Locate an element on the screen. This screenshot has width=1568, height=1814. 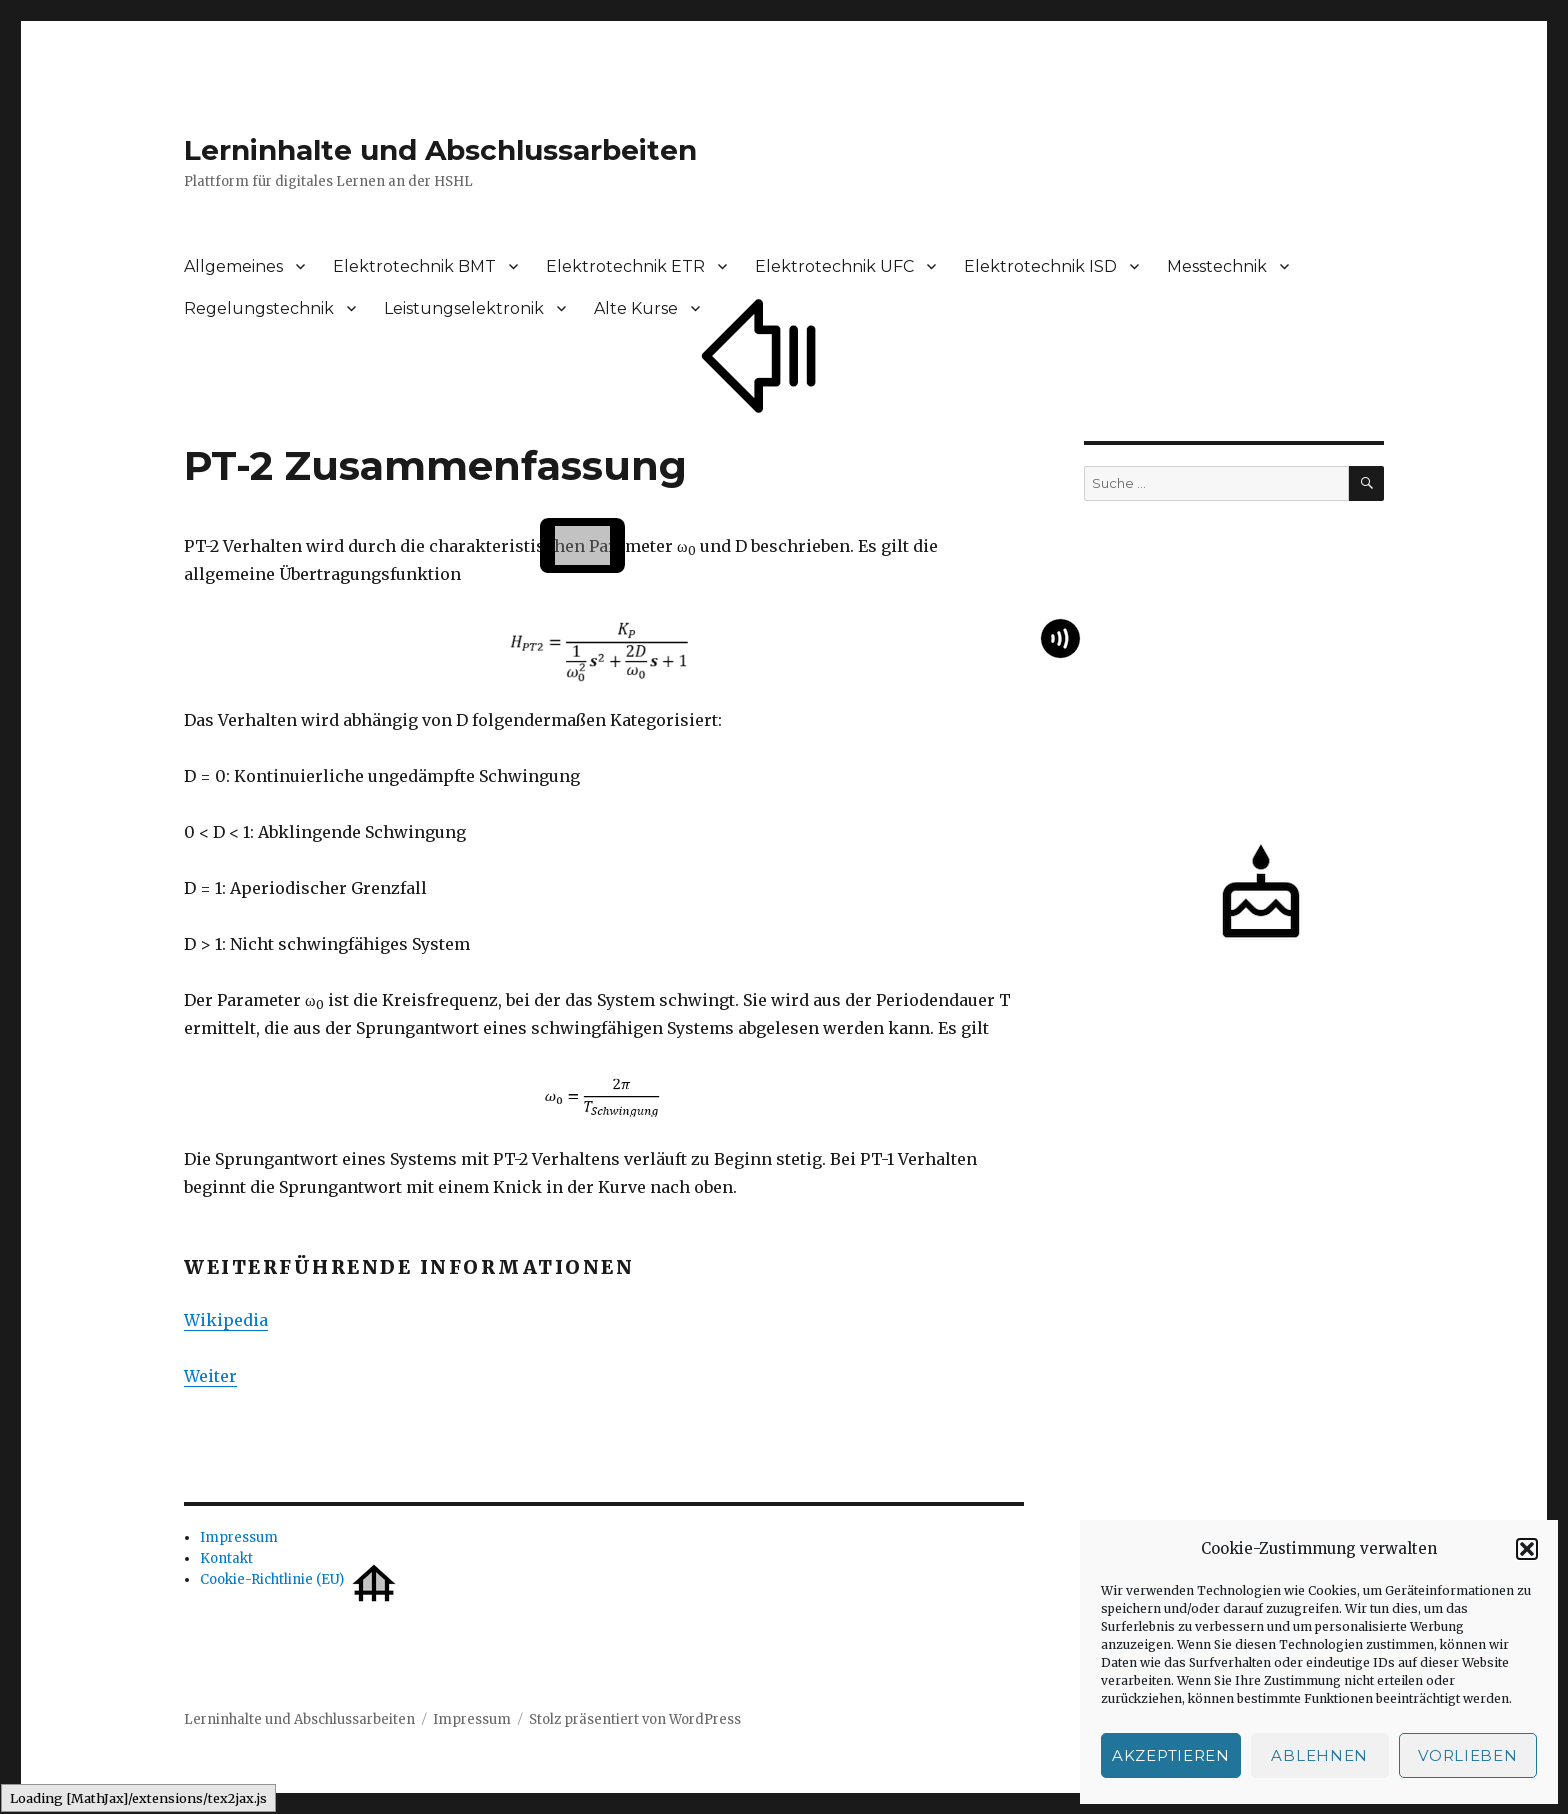
go back to the beginning is located at coordinates (763, 356).